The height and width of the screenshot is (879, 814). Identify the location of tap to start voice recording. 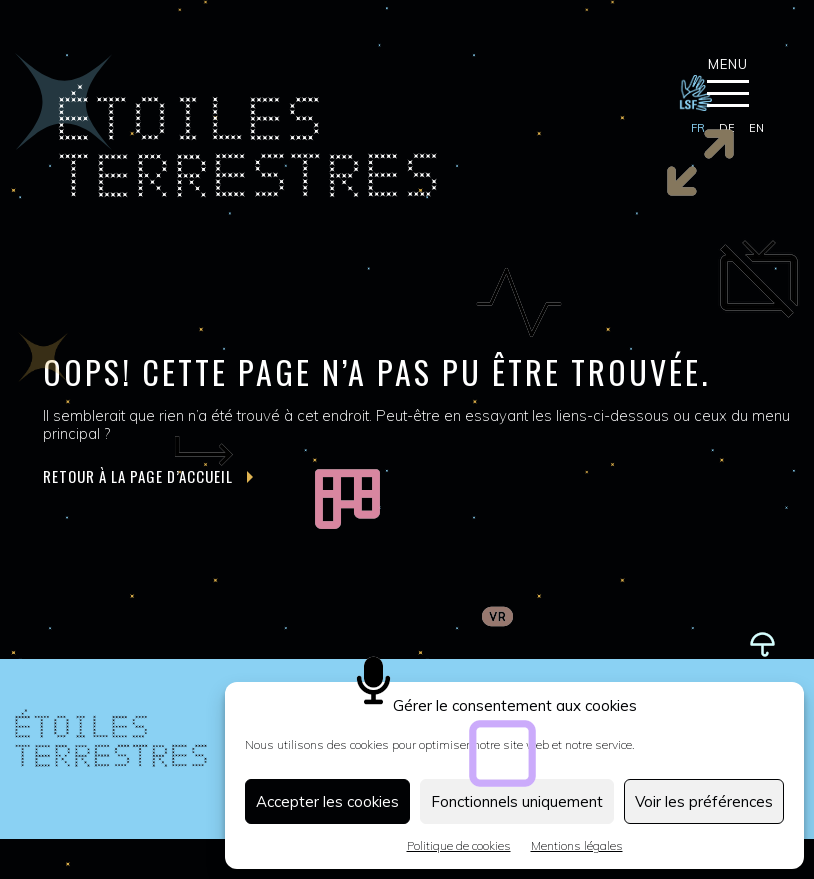
(373, 680).